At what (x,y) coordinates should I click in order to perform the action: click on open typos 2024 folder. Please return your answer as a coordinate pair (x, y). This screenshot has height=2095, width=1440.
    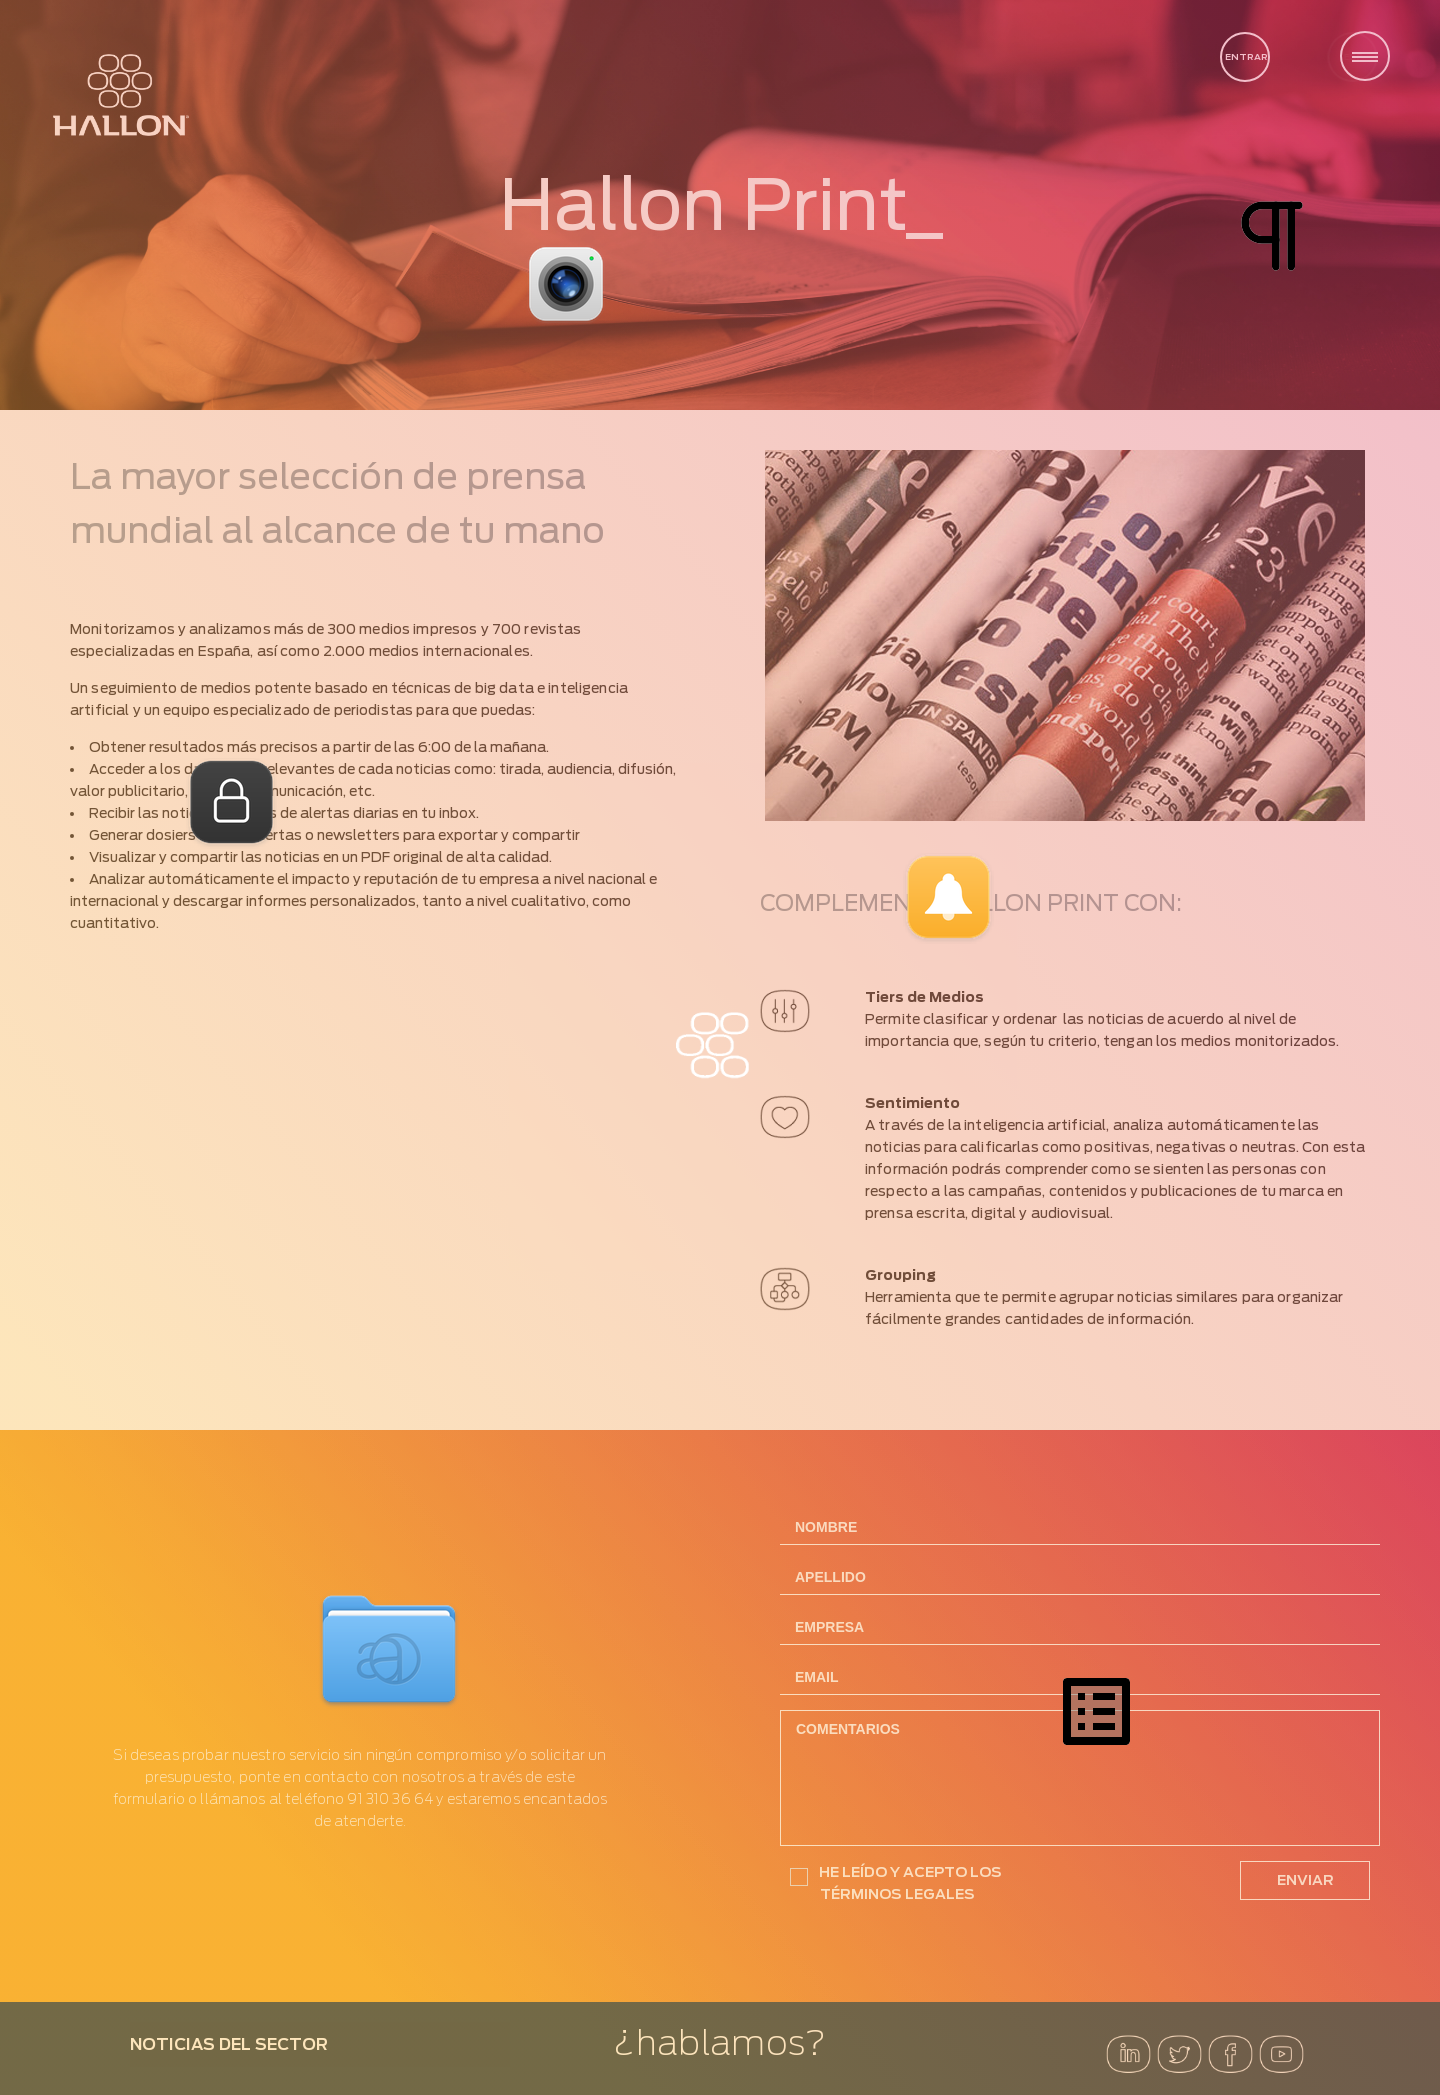
    Looking at the image, I should click on (389, 1649).